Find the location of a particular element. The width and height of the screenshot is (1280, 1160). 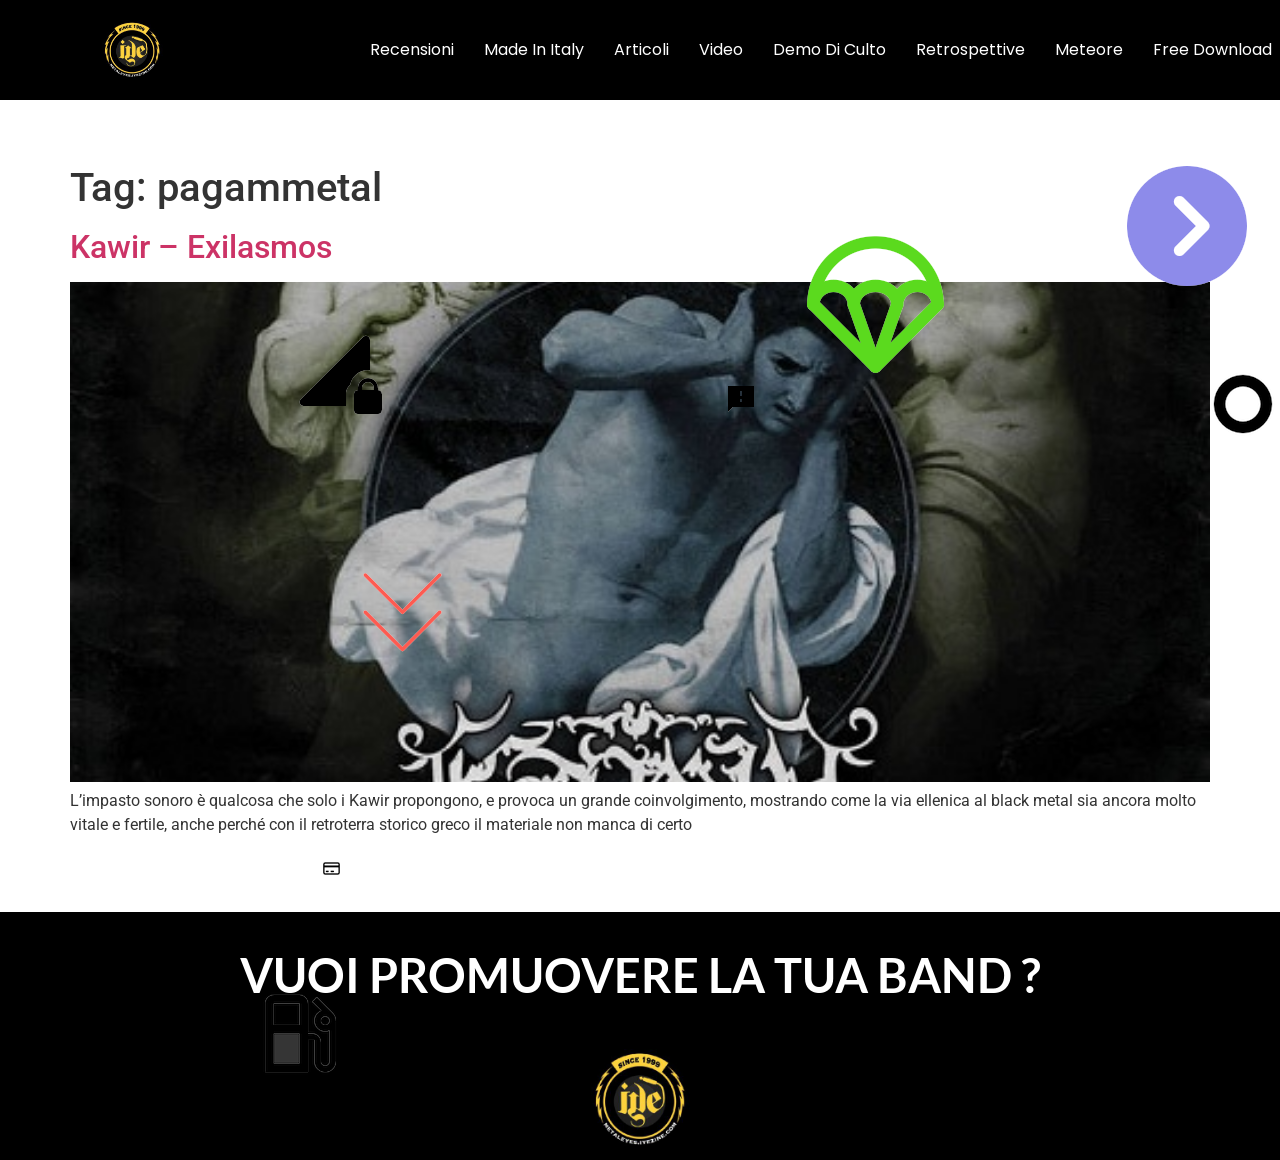

go to next item or step is located at coordinates (1187, 226).